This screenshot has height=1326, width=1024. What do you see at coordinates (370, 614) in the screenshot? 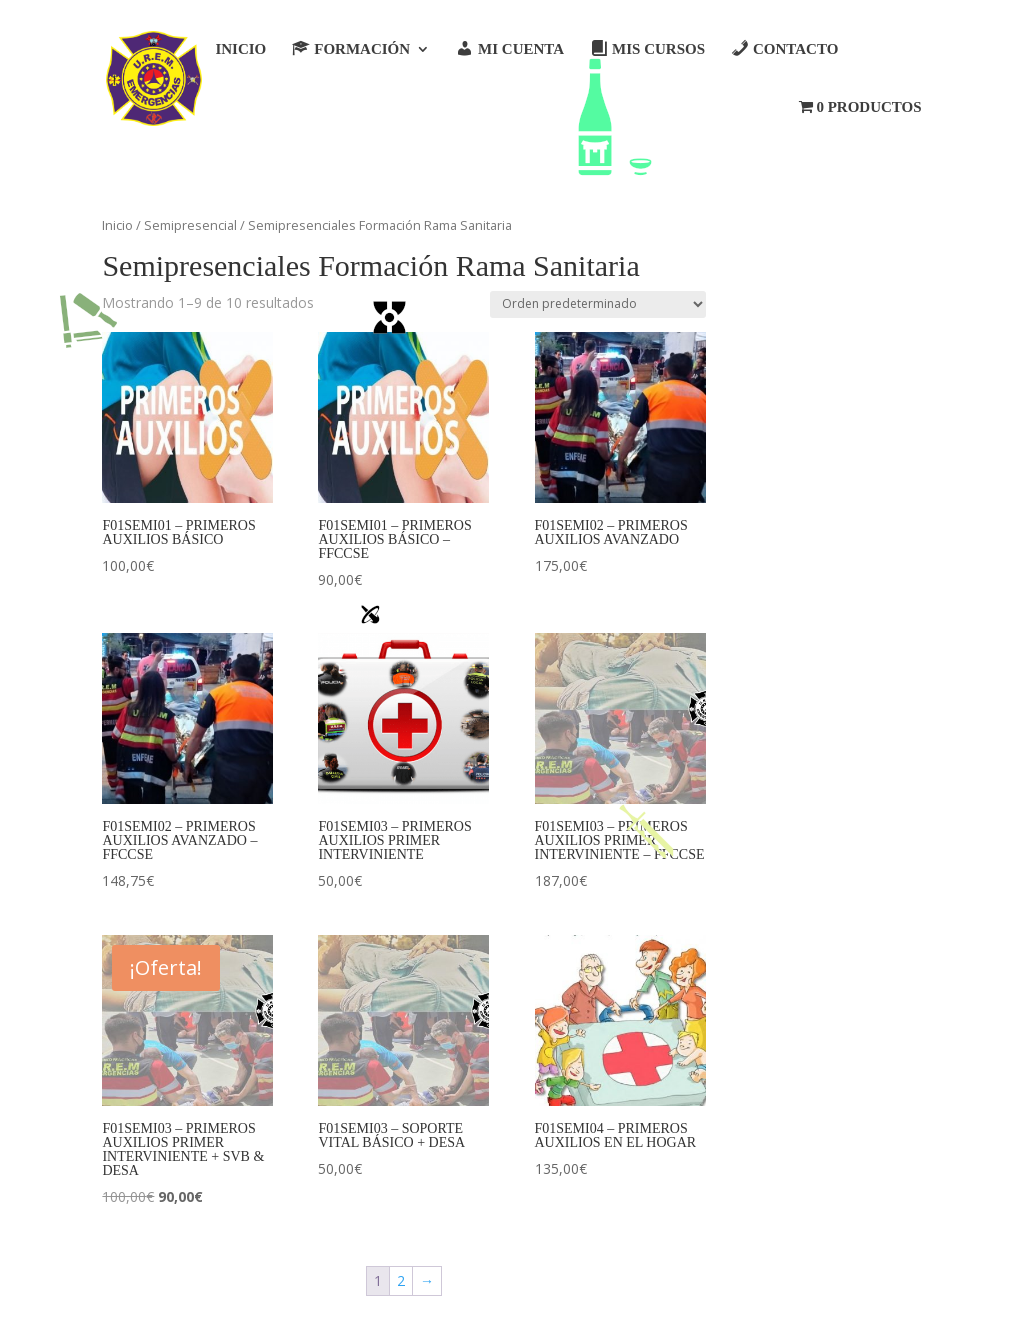
I see `activate hyperspeed or boost ability` at bounding box center [370, 614].